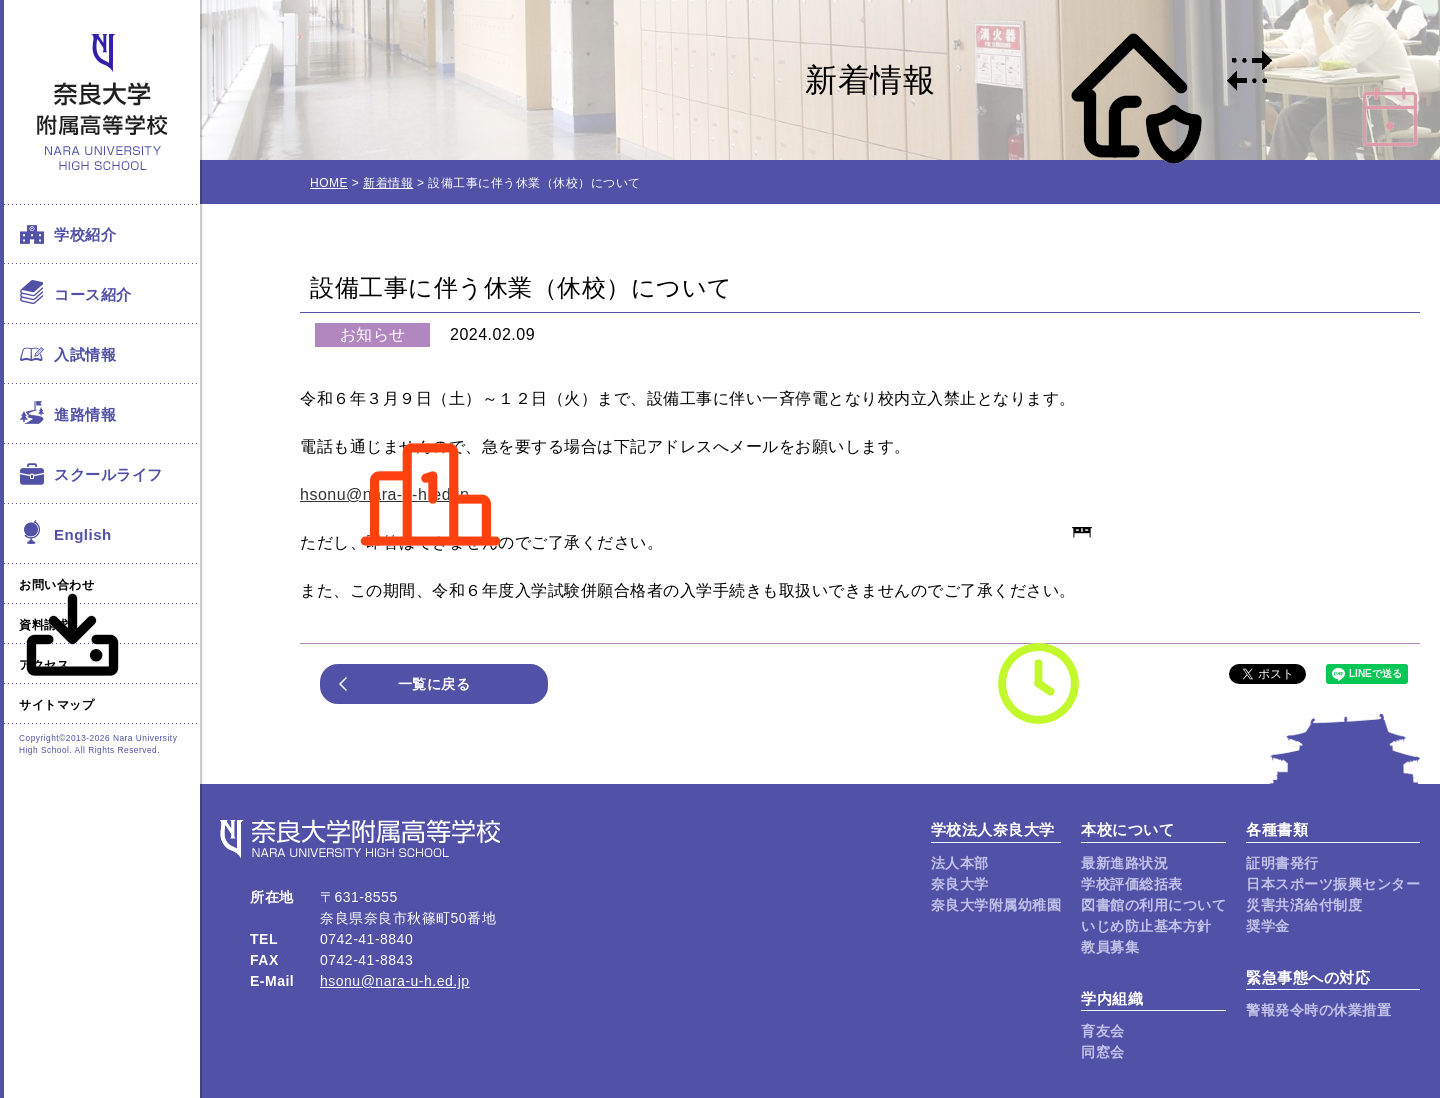 This screenshot has width=1440, height=1098. What do you see at coordinates (1249, 70) in the screenshot?
I see `indicates multiple stops on a route` at bounding box center [1249, 70].